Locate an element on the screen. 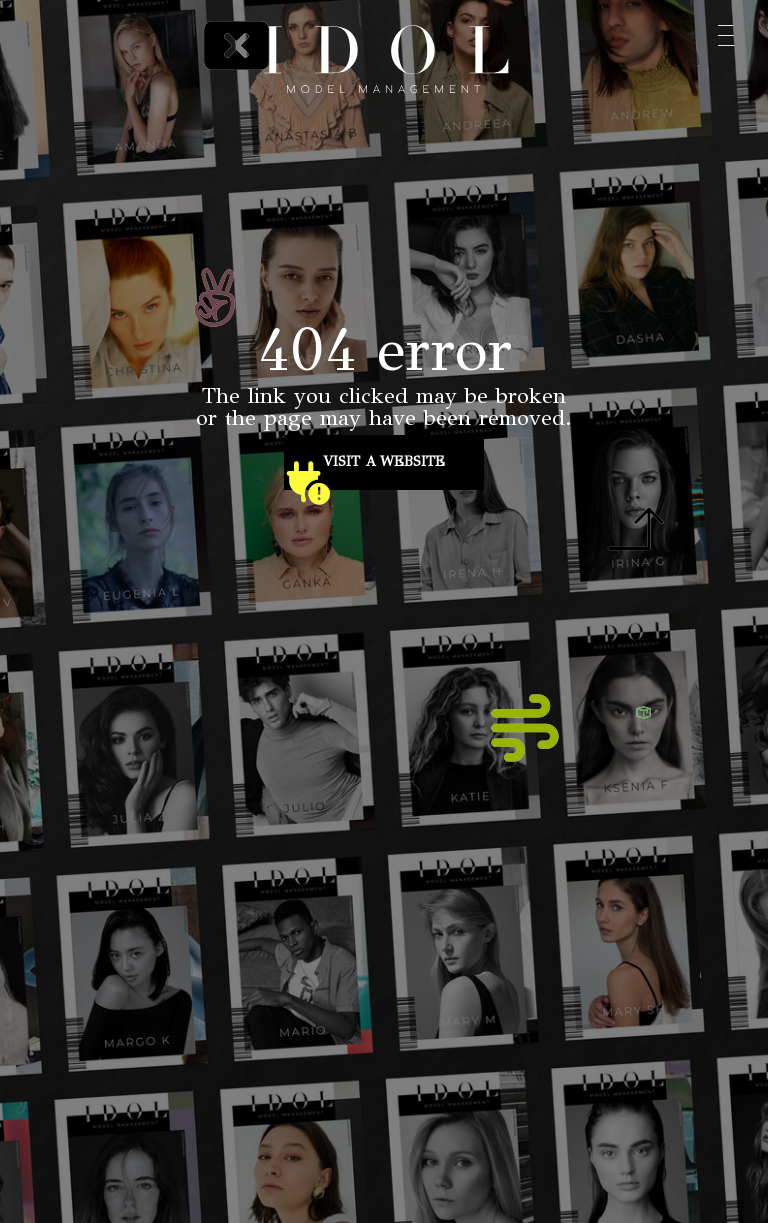 The height and width of the screenshot is (1223, 768). move item up and to the right is located at coordinates (638, 531).